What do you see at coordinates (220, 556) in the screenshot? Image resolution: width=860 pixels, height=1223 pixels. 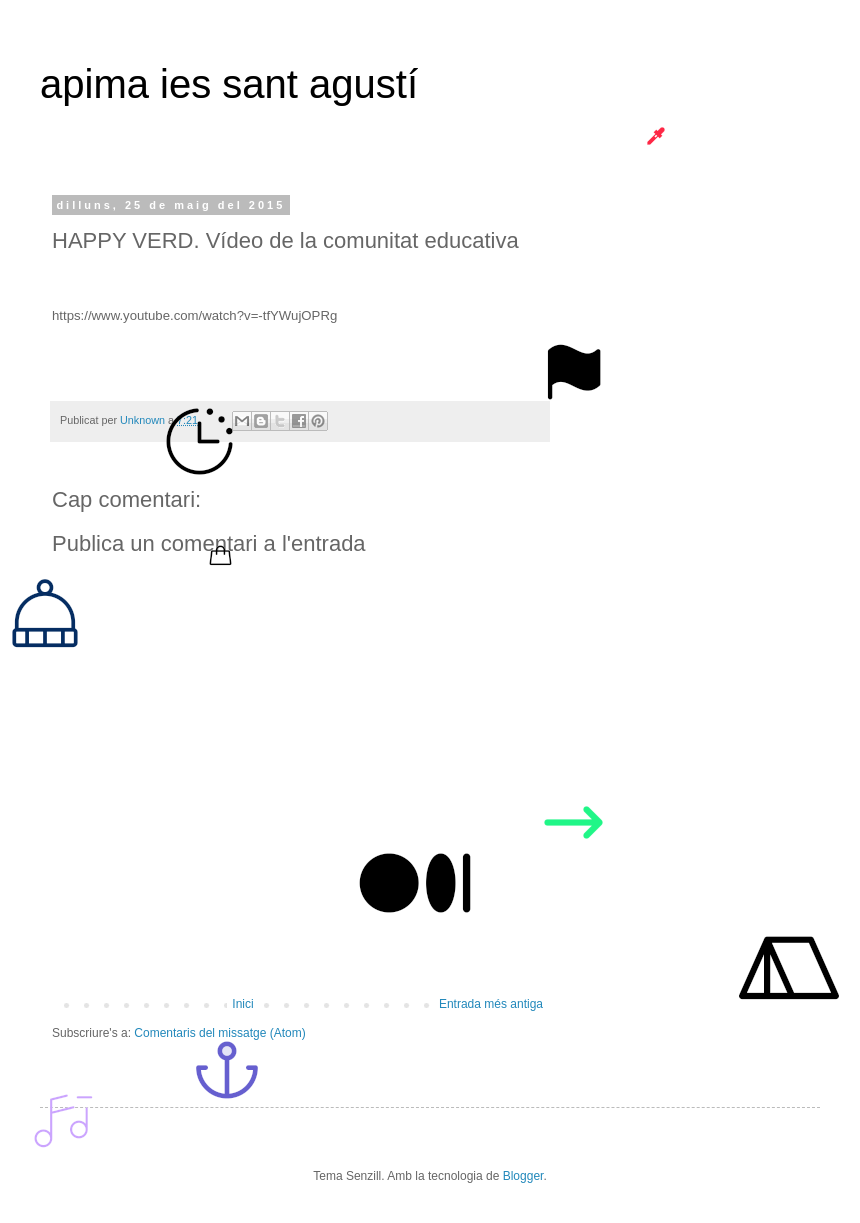 I see `view your shopping bag` at bounding box center [220, 556].